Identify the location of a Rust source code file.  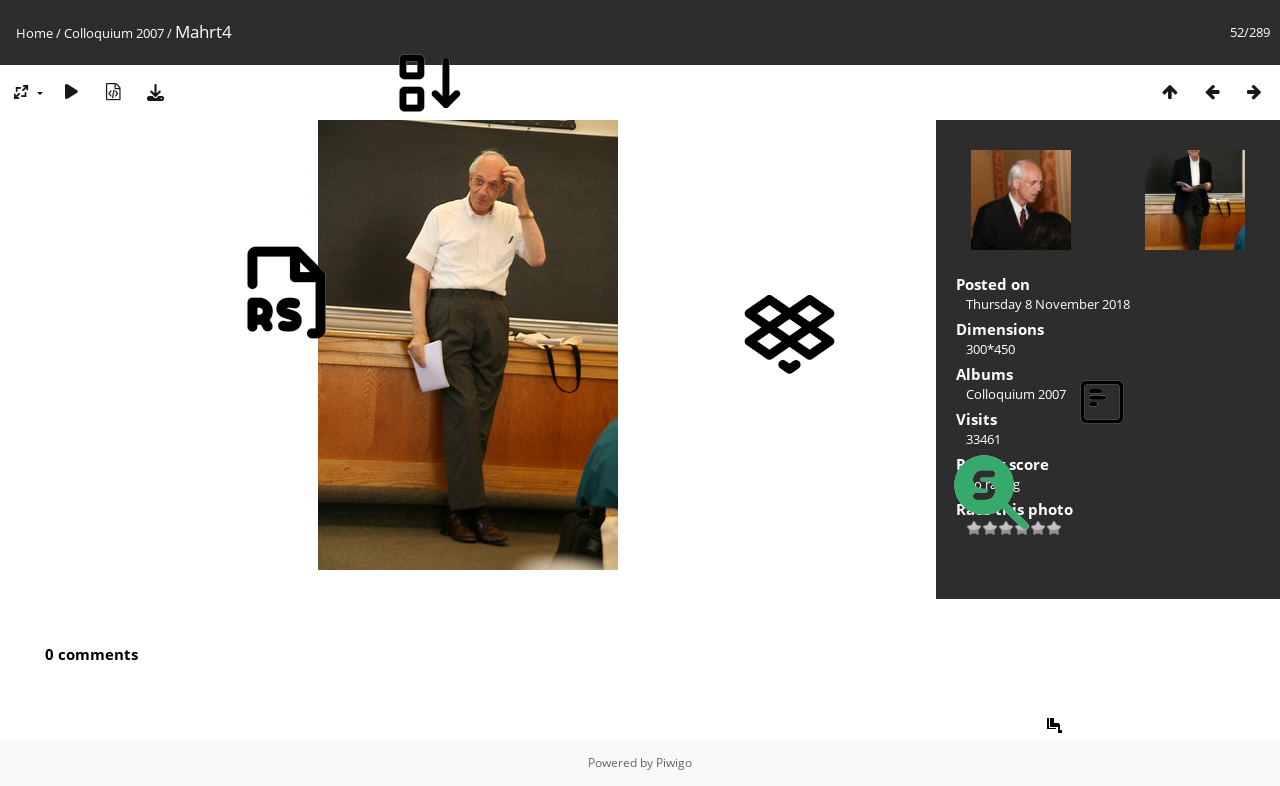
(286, 292).